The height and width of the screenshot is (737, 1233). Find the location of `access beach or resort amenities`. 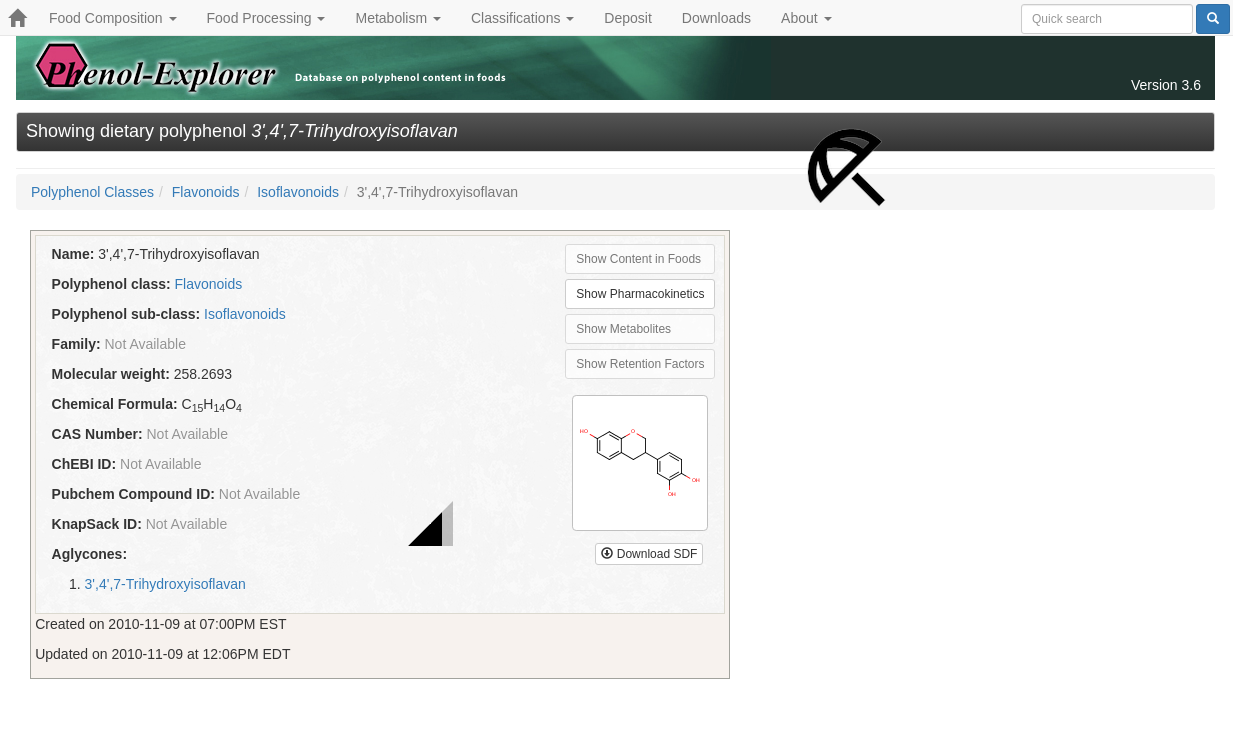

access beach or resort amenities is located at coordinates (846, 167).